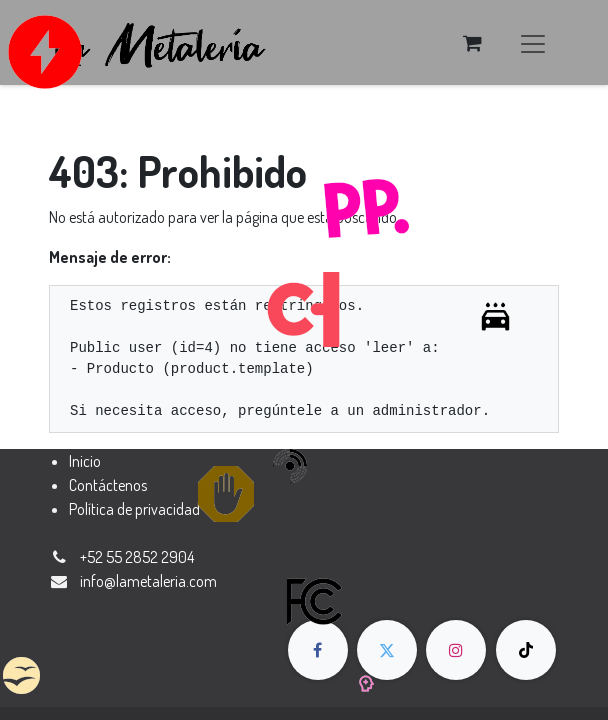  Describe the element at coordinates (495, 315) in the screenshot. I see `find nearby car wash locations` at that location.